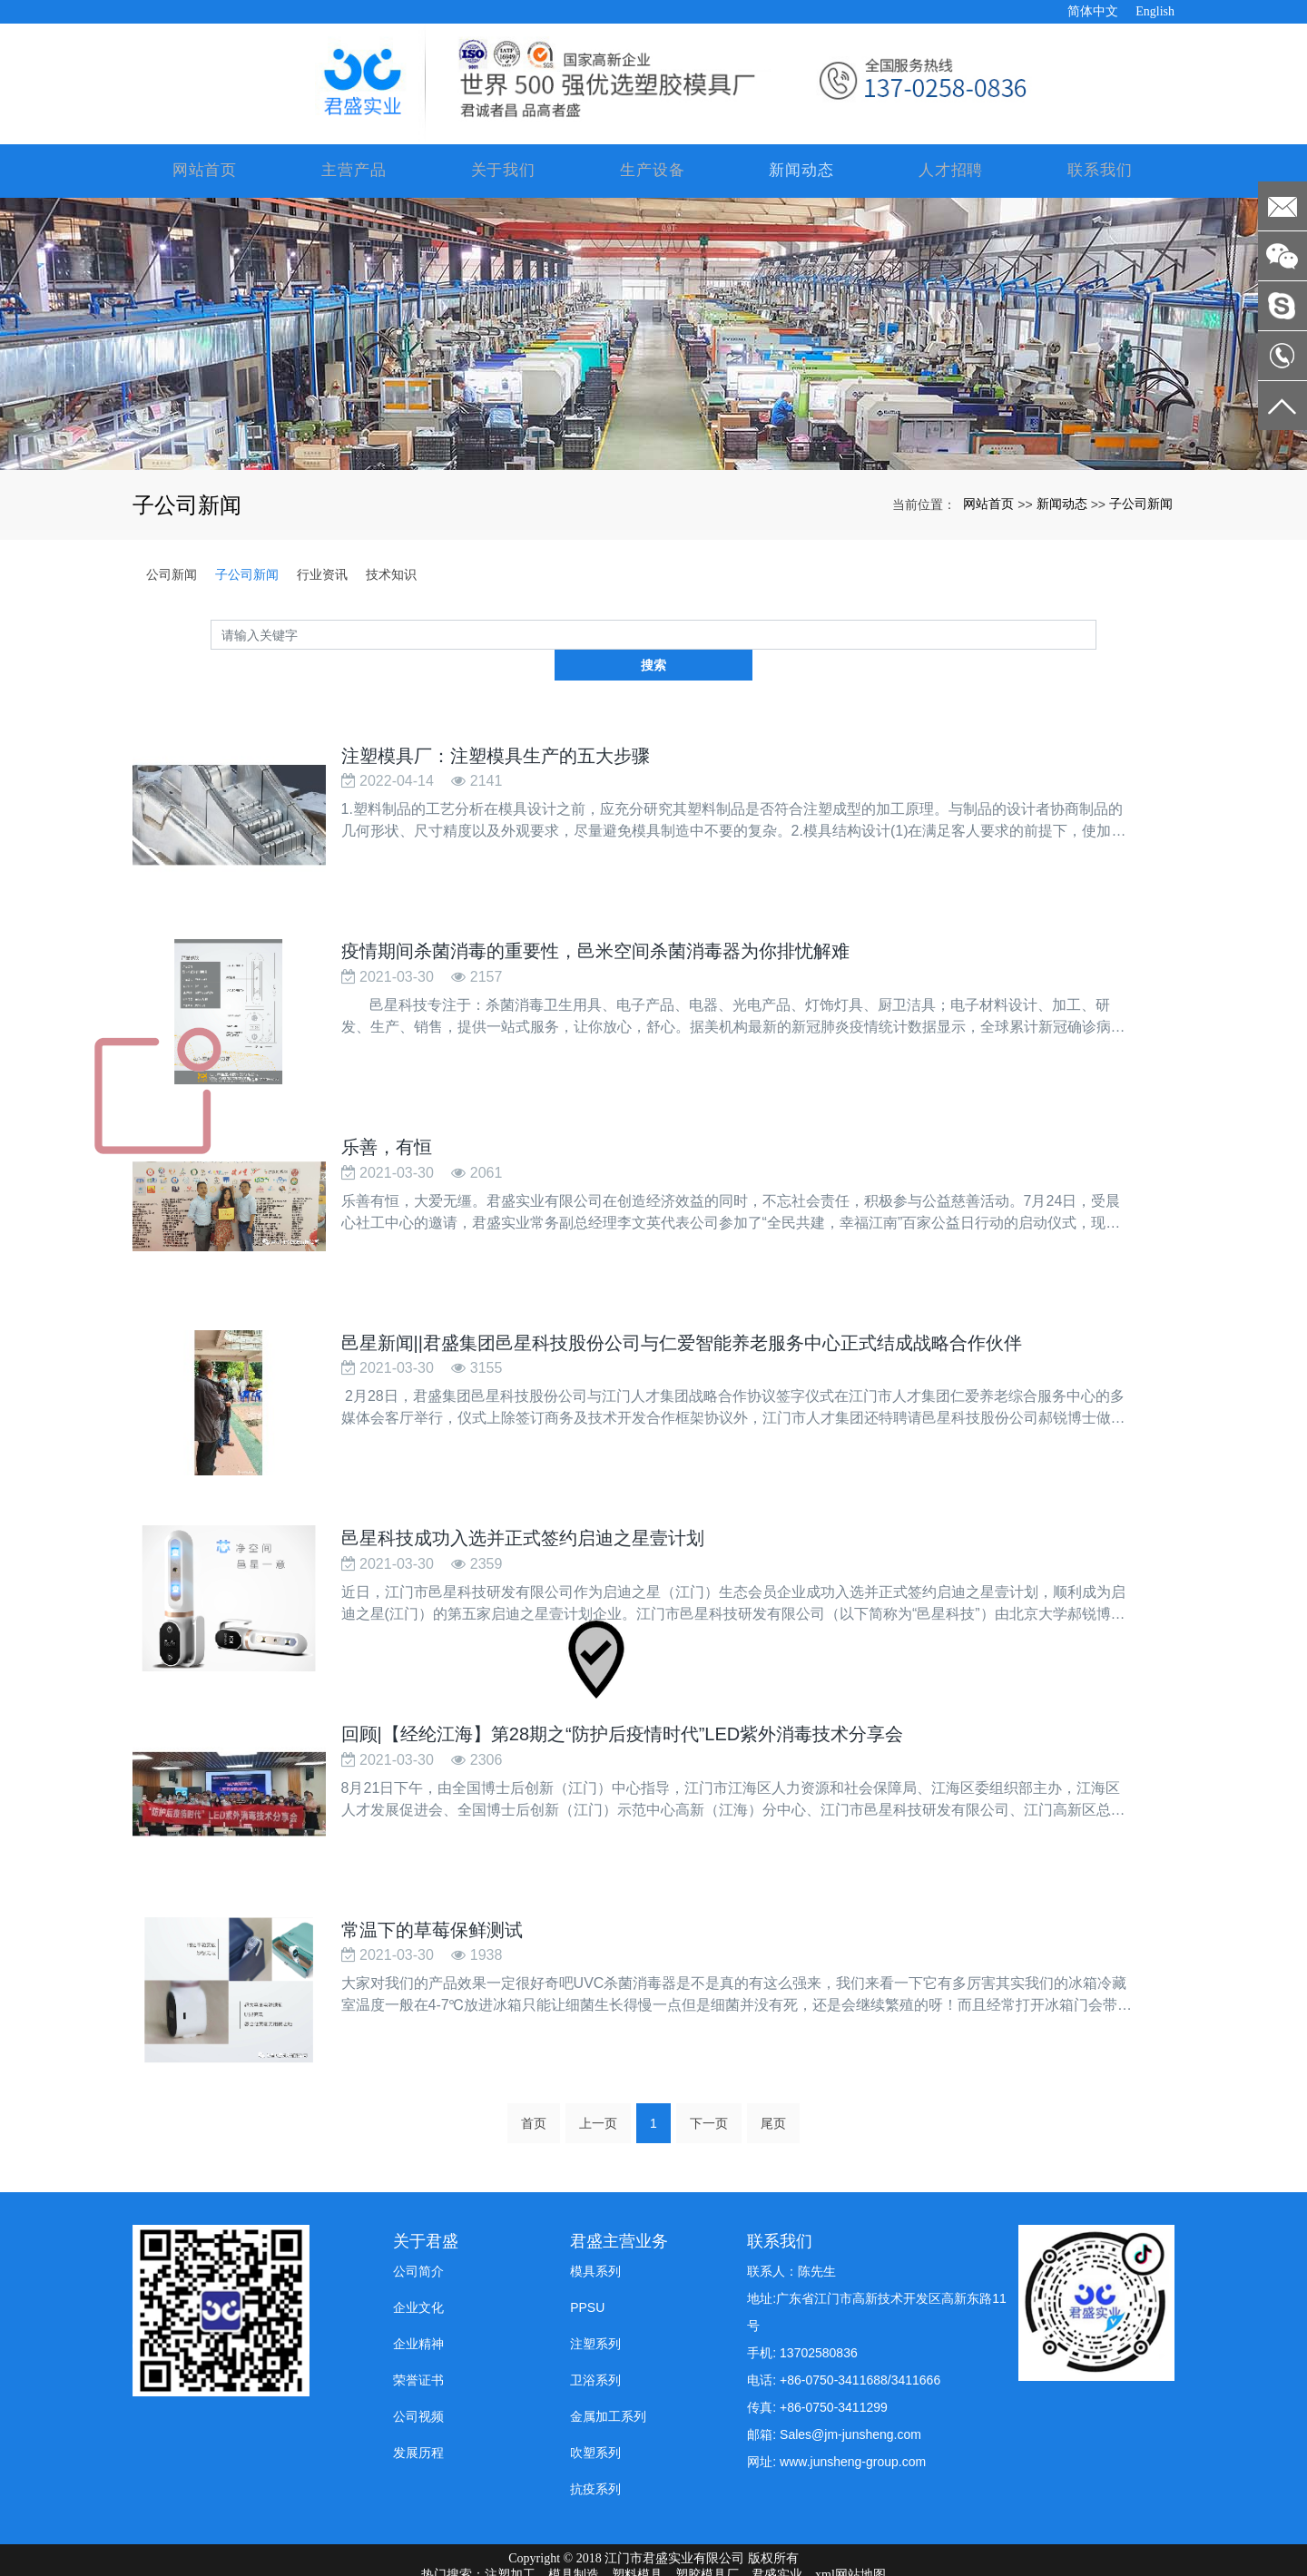 This screenshot has height=2576, width=1307. I want to click on view notifications, so click(155, 1093).